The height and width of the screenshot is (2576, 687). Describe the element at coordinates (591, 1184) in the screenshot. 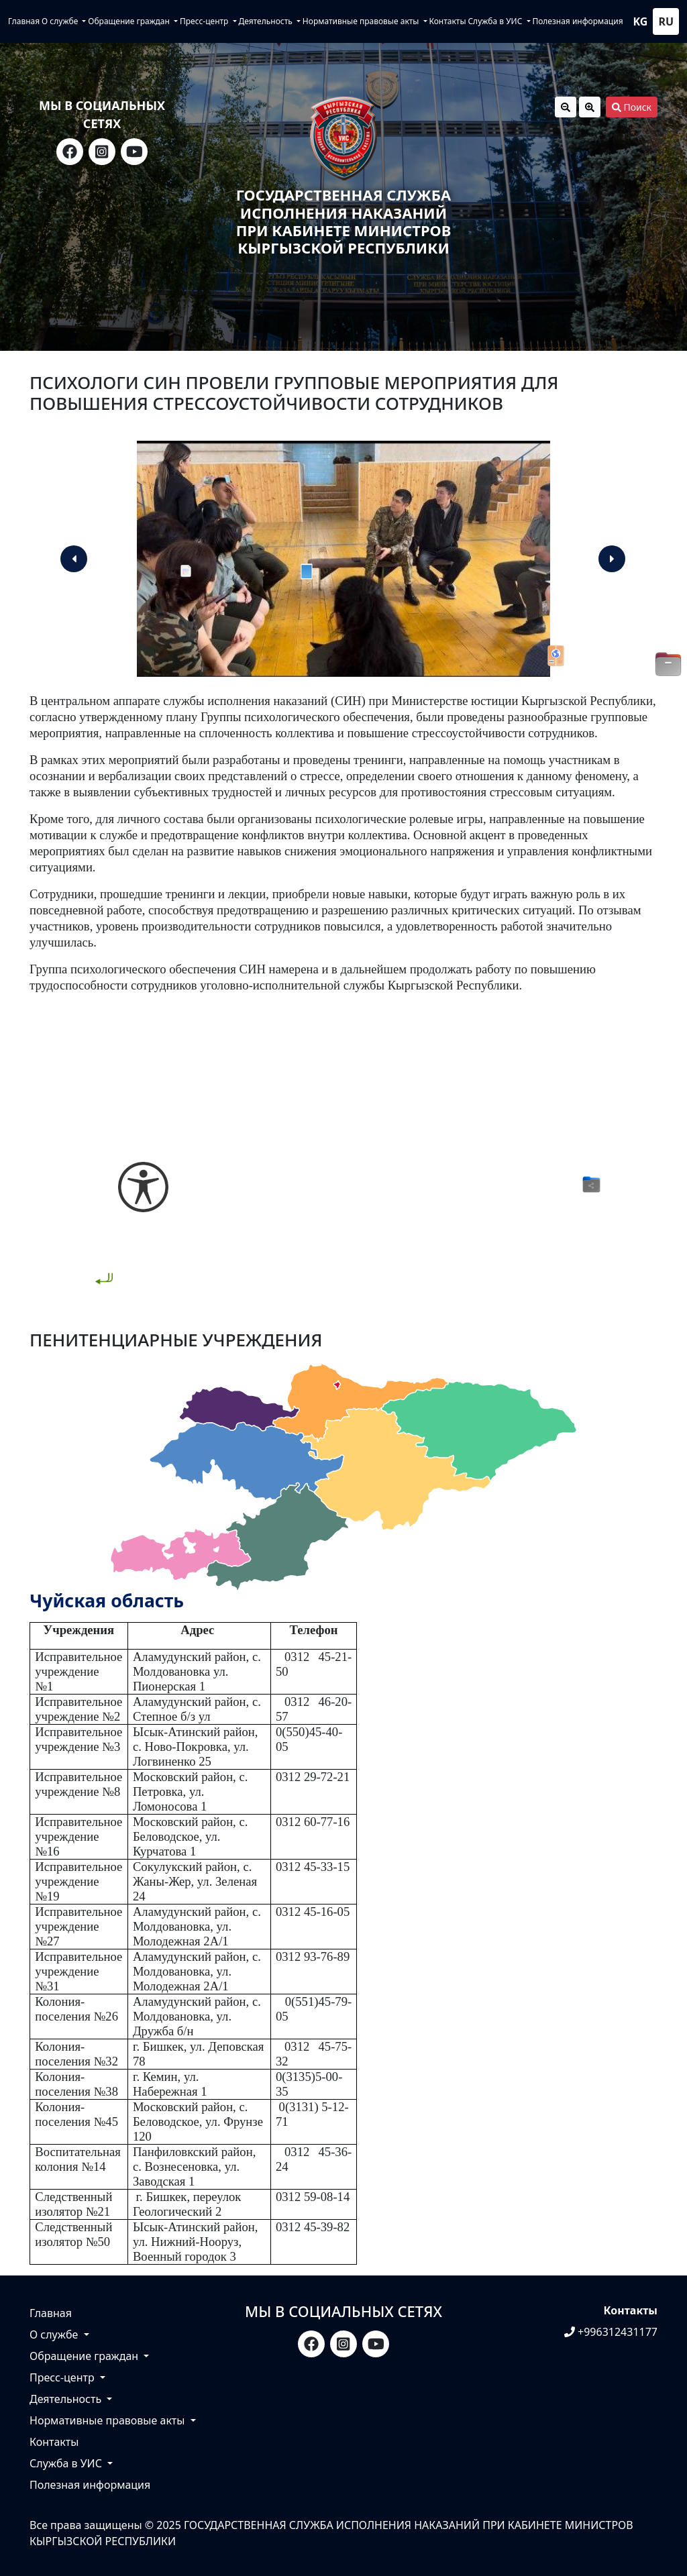

I see `open your public shared folder` at that location.